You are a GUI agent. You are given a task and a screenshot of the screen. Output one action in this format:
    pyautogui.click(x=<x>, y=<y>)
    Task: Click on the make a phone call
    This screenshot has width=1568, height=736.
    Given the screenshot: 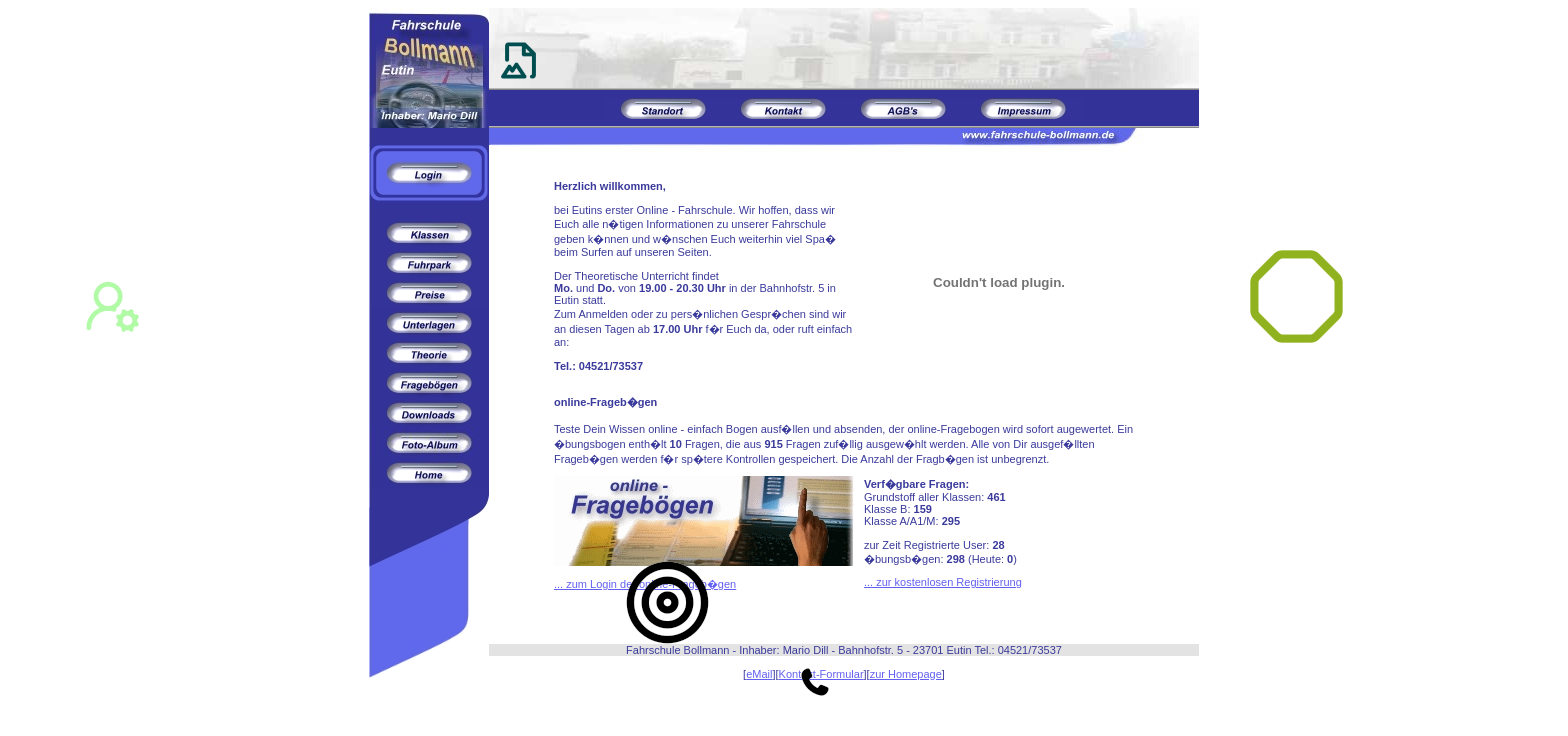 What is the action you would take?
    pyautogui.click(x=815, y=682)
    